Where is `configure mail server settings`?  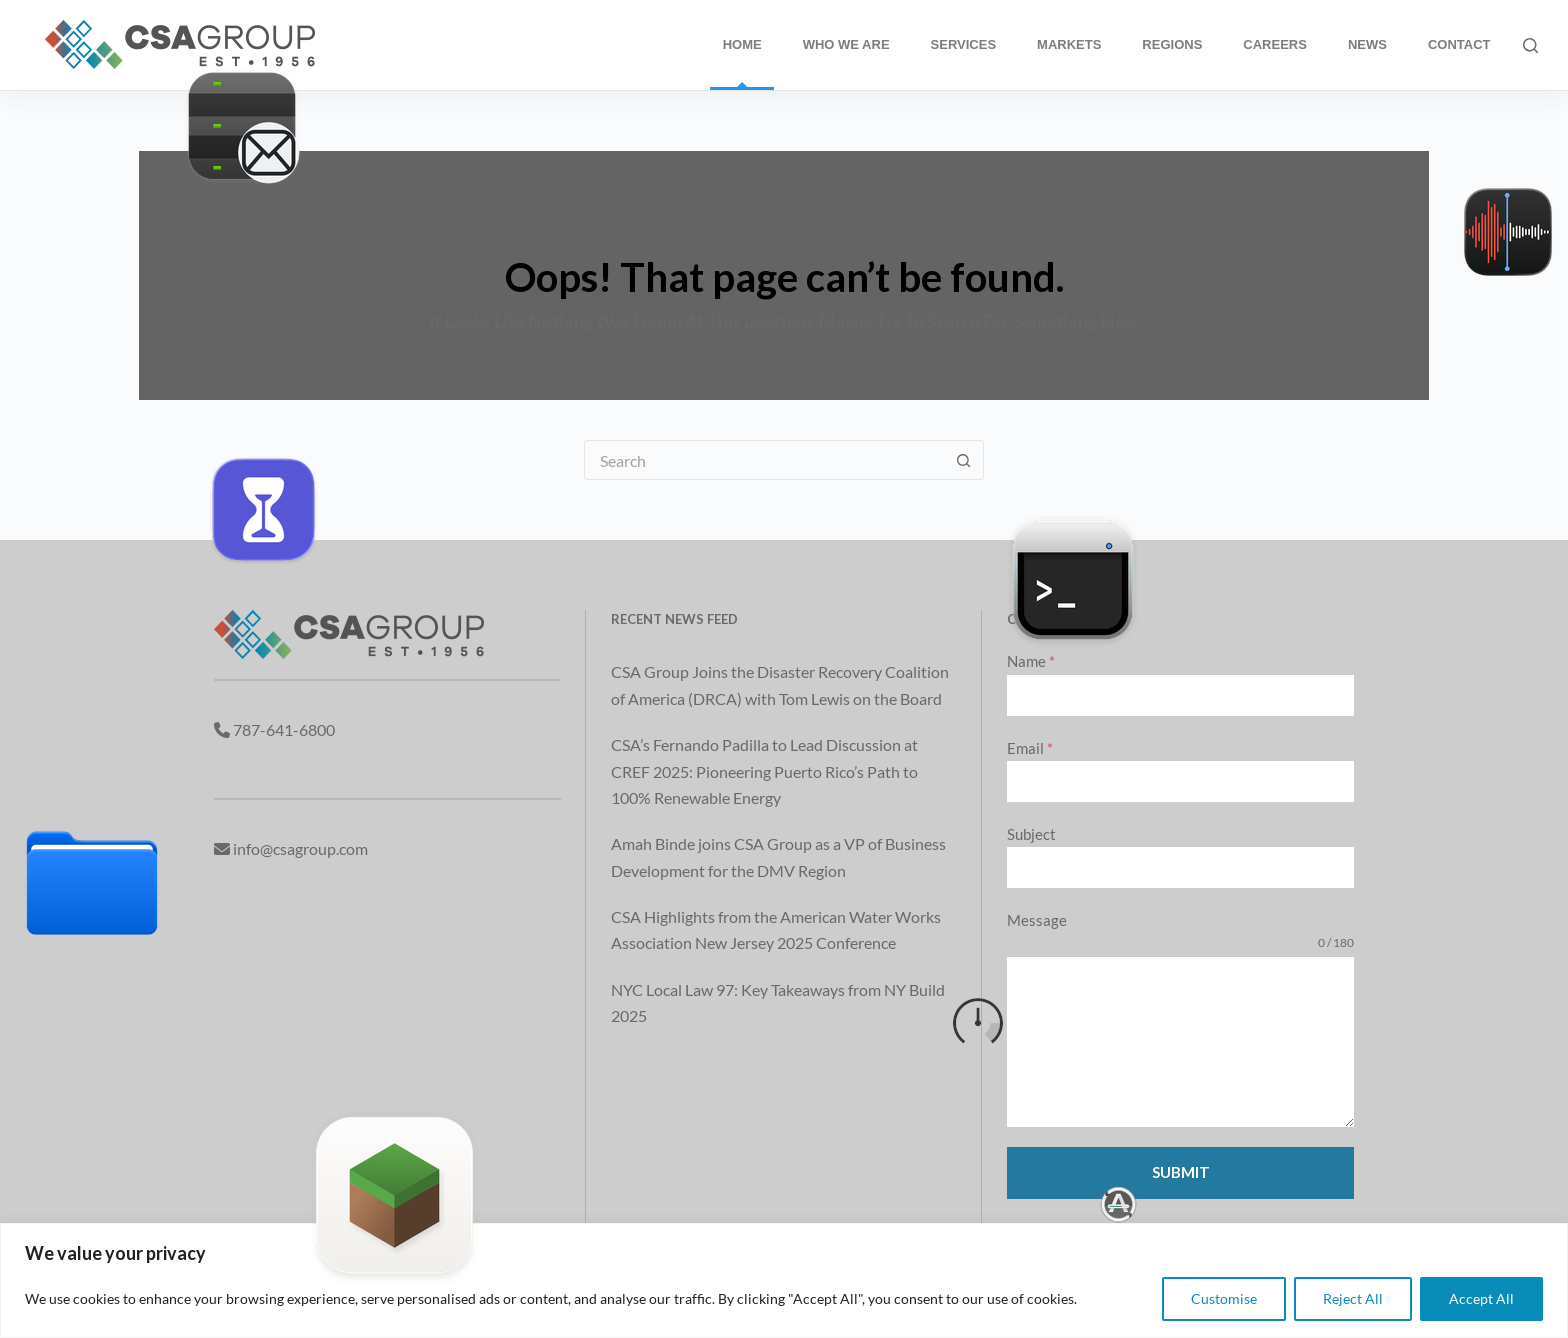
configure mail server settings is located at coordinates (242, 126).